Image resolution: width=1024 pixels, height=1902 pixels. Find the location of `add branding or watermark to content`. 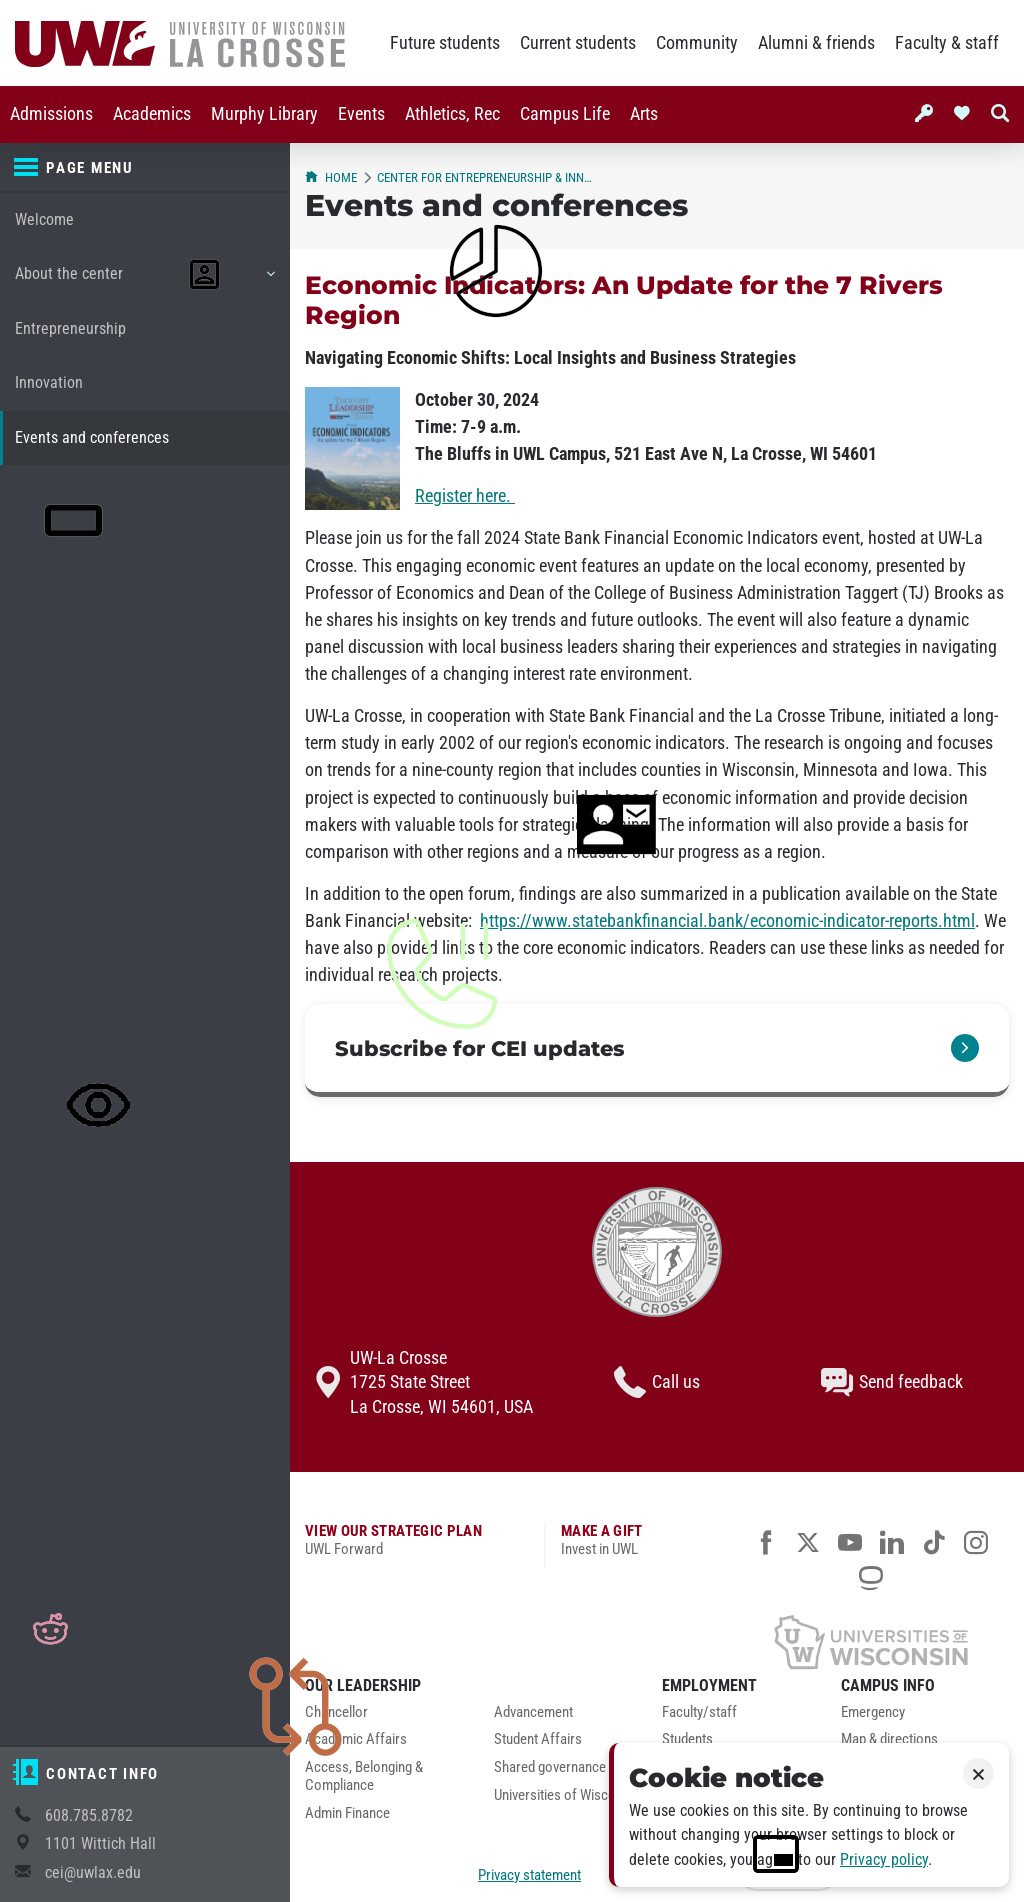

add branding or watermark to content is located at coordinates (776, 1854).